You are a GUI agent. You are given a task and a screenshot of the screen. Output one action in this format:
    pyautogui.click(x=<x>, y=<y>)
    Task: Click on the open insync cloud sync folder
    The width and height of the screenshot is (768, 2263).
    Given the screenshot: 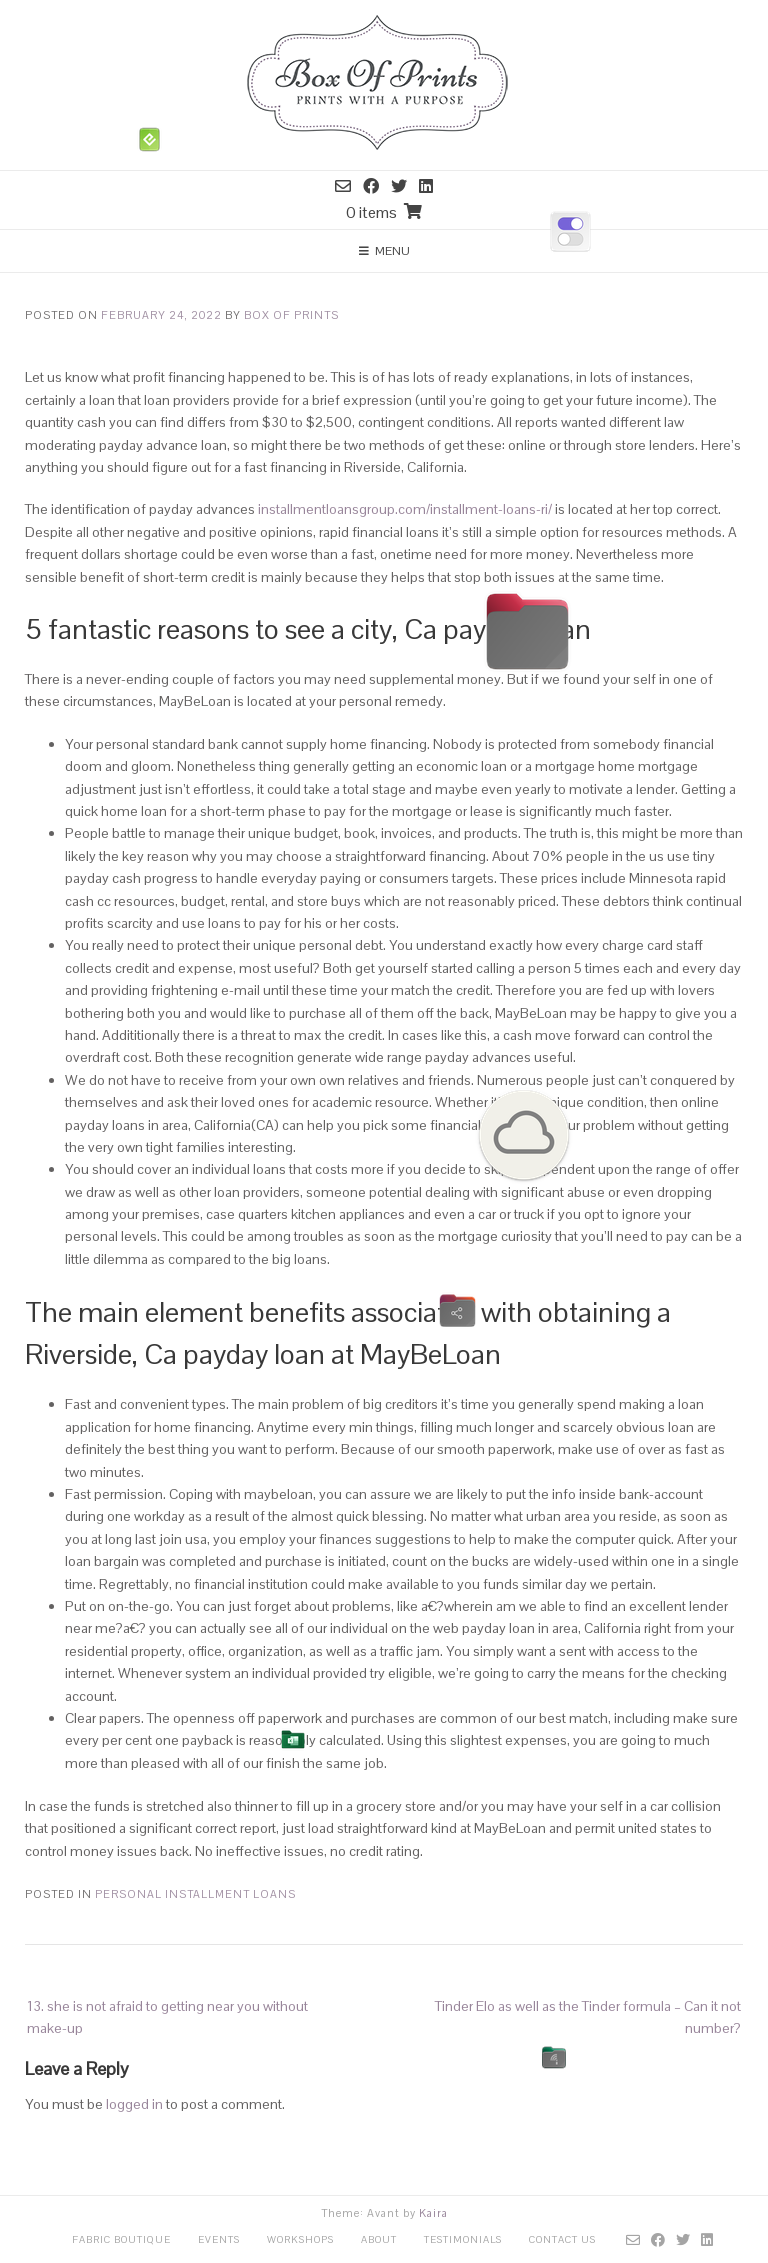 What is the action you would take?
    pyautogui.click(x=554, y=2057)
    